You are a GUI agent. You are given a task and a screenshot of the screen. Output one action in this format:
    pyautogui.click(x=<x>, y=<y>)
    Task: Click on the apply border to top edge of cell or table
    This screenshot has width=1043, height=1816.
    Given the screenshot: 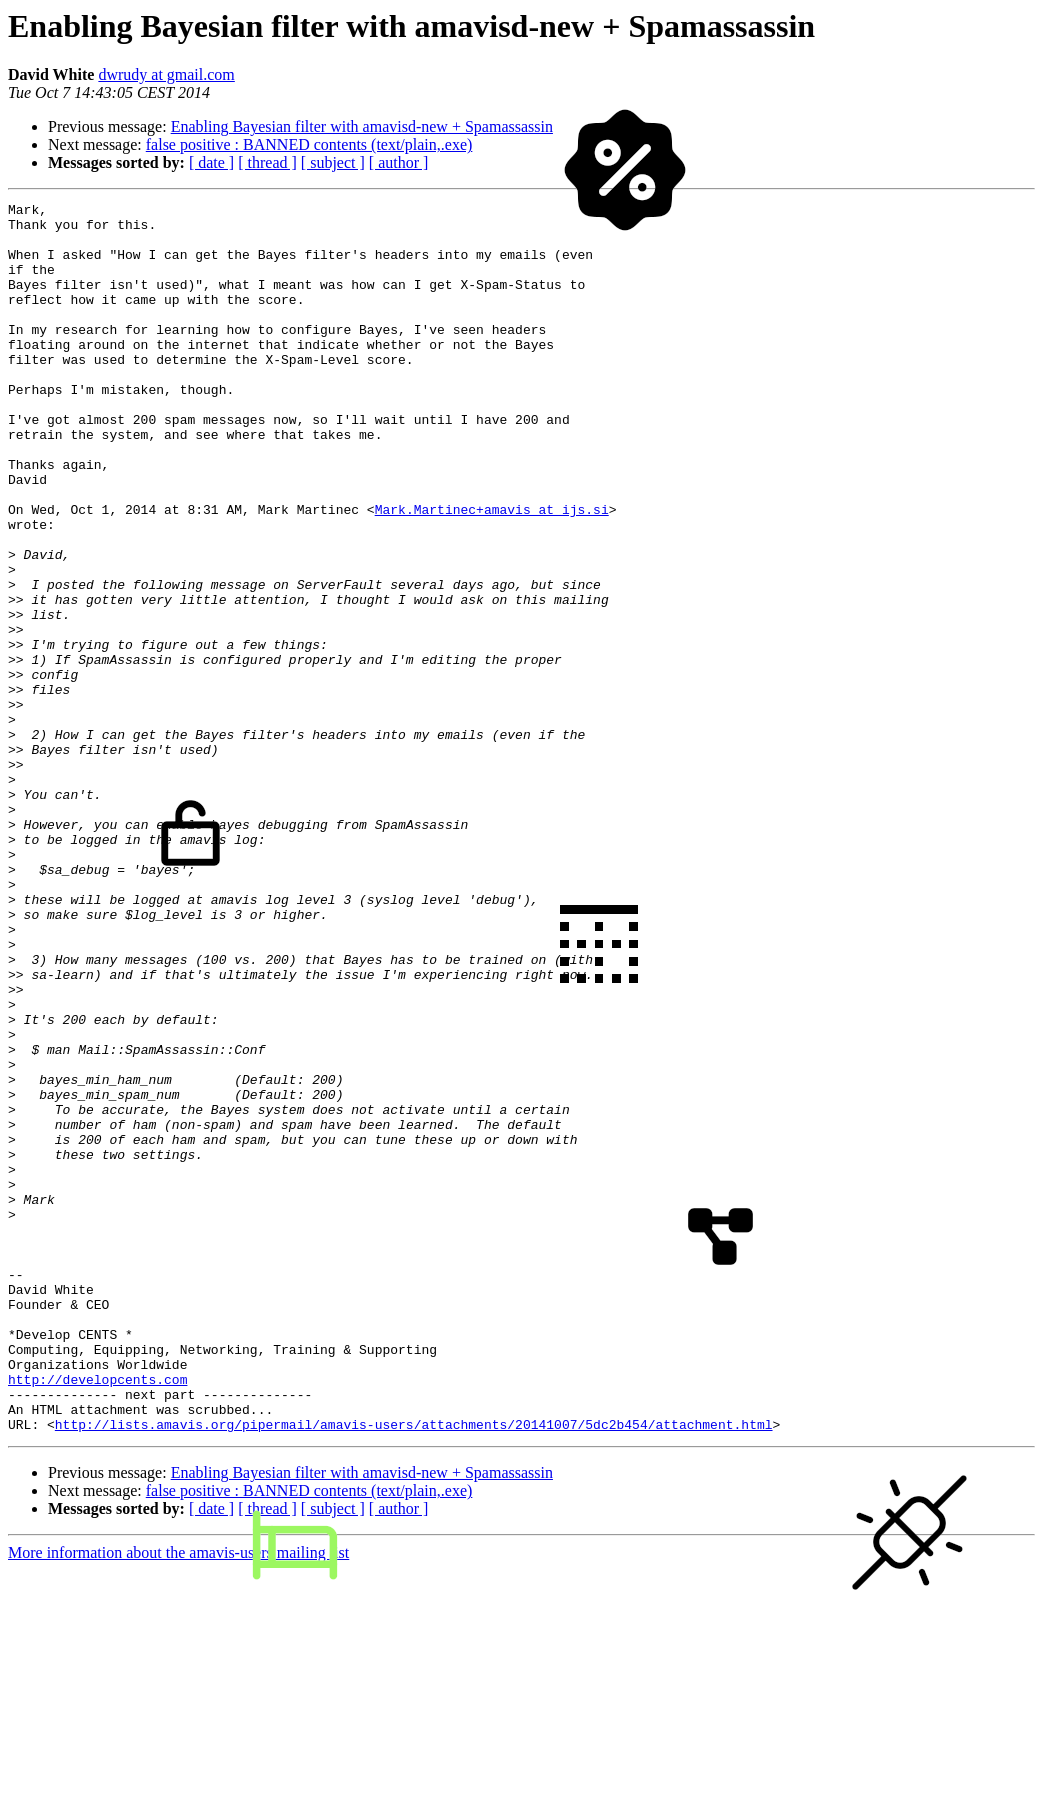 What is the action you would take?
    pyautogui.click(x=599, y=944)
    